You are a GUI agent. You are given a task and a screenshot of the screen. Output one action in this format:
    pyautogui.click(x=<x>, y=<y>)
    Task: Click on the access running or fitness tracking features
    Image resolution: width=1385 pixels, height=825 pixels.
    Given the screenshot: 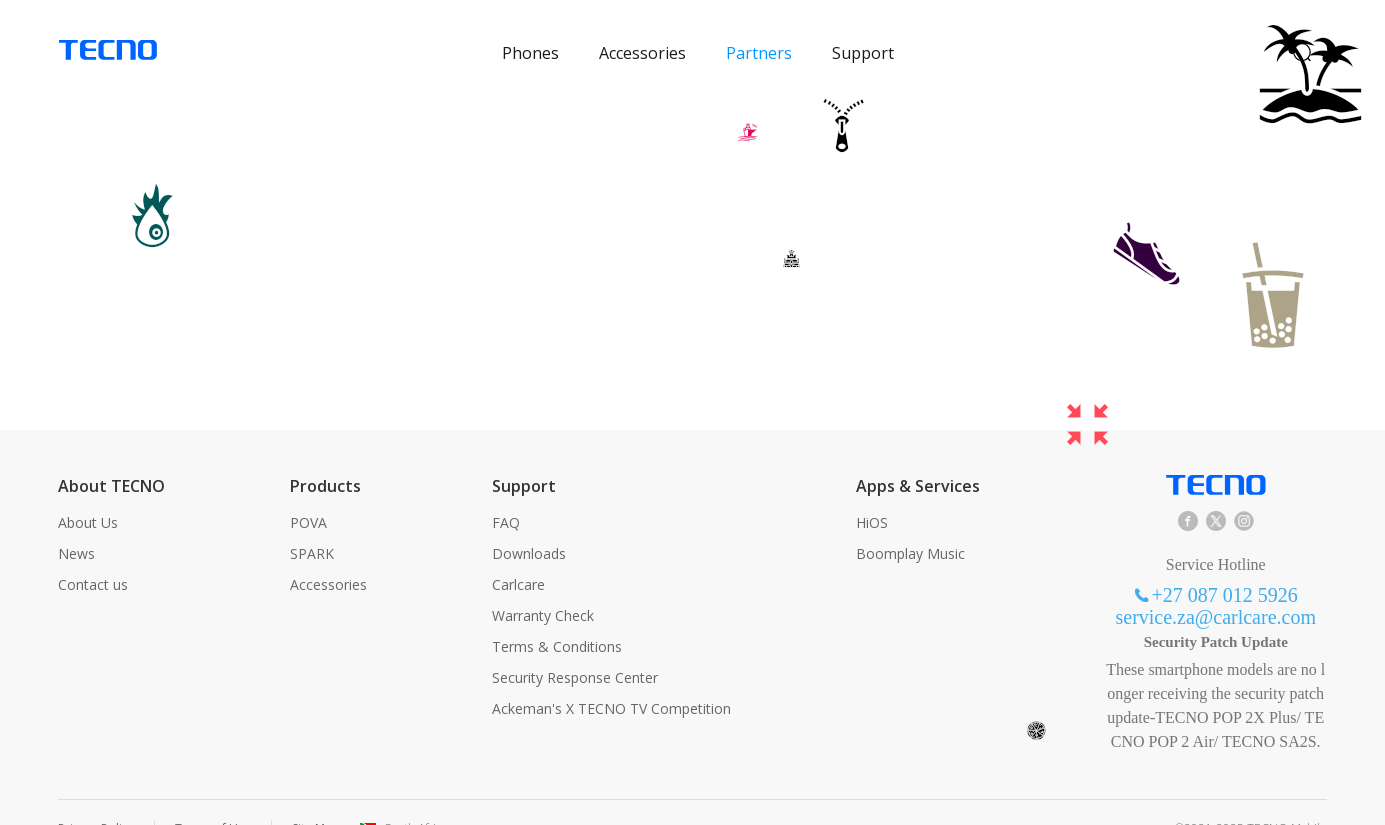 What is the action you would take?
    pyautogui.click(x=1146, y=253)
    